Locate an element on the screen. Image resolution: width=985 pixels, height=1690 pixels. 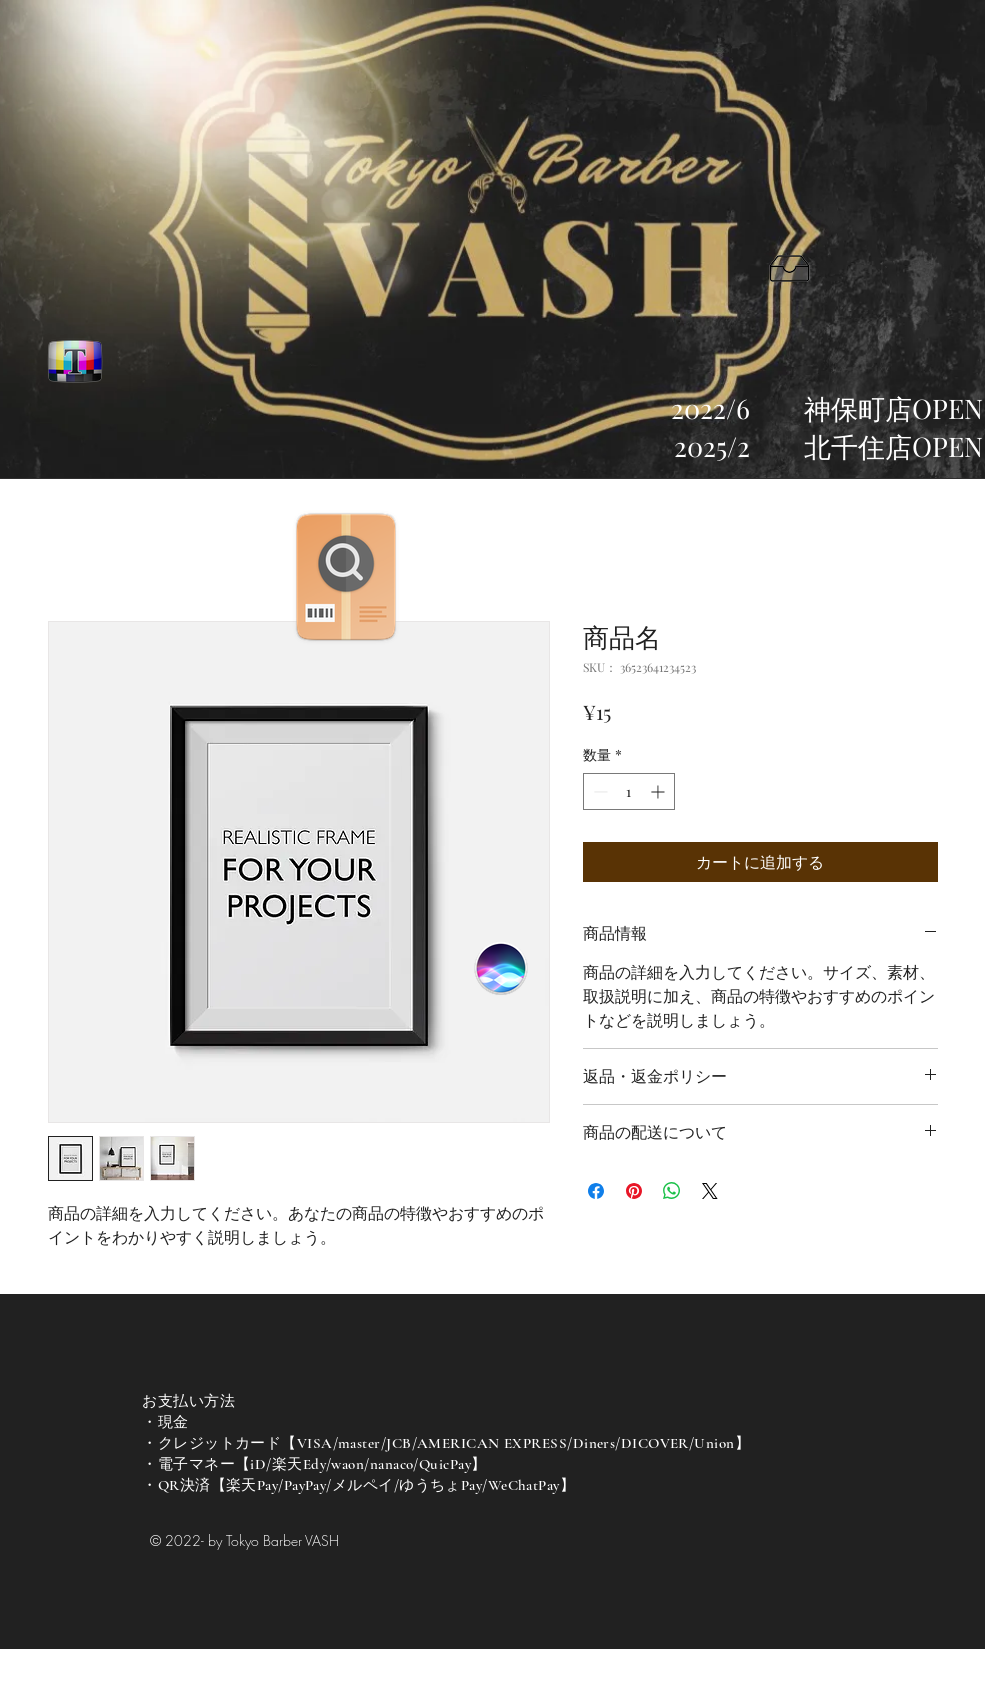
open Siri settings and preferences is located at coordinates (501, 968).